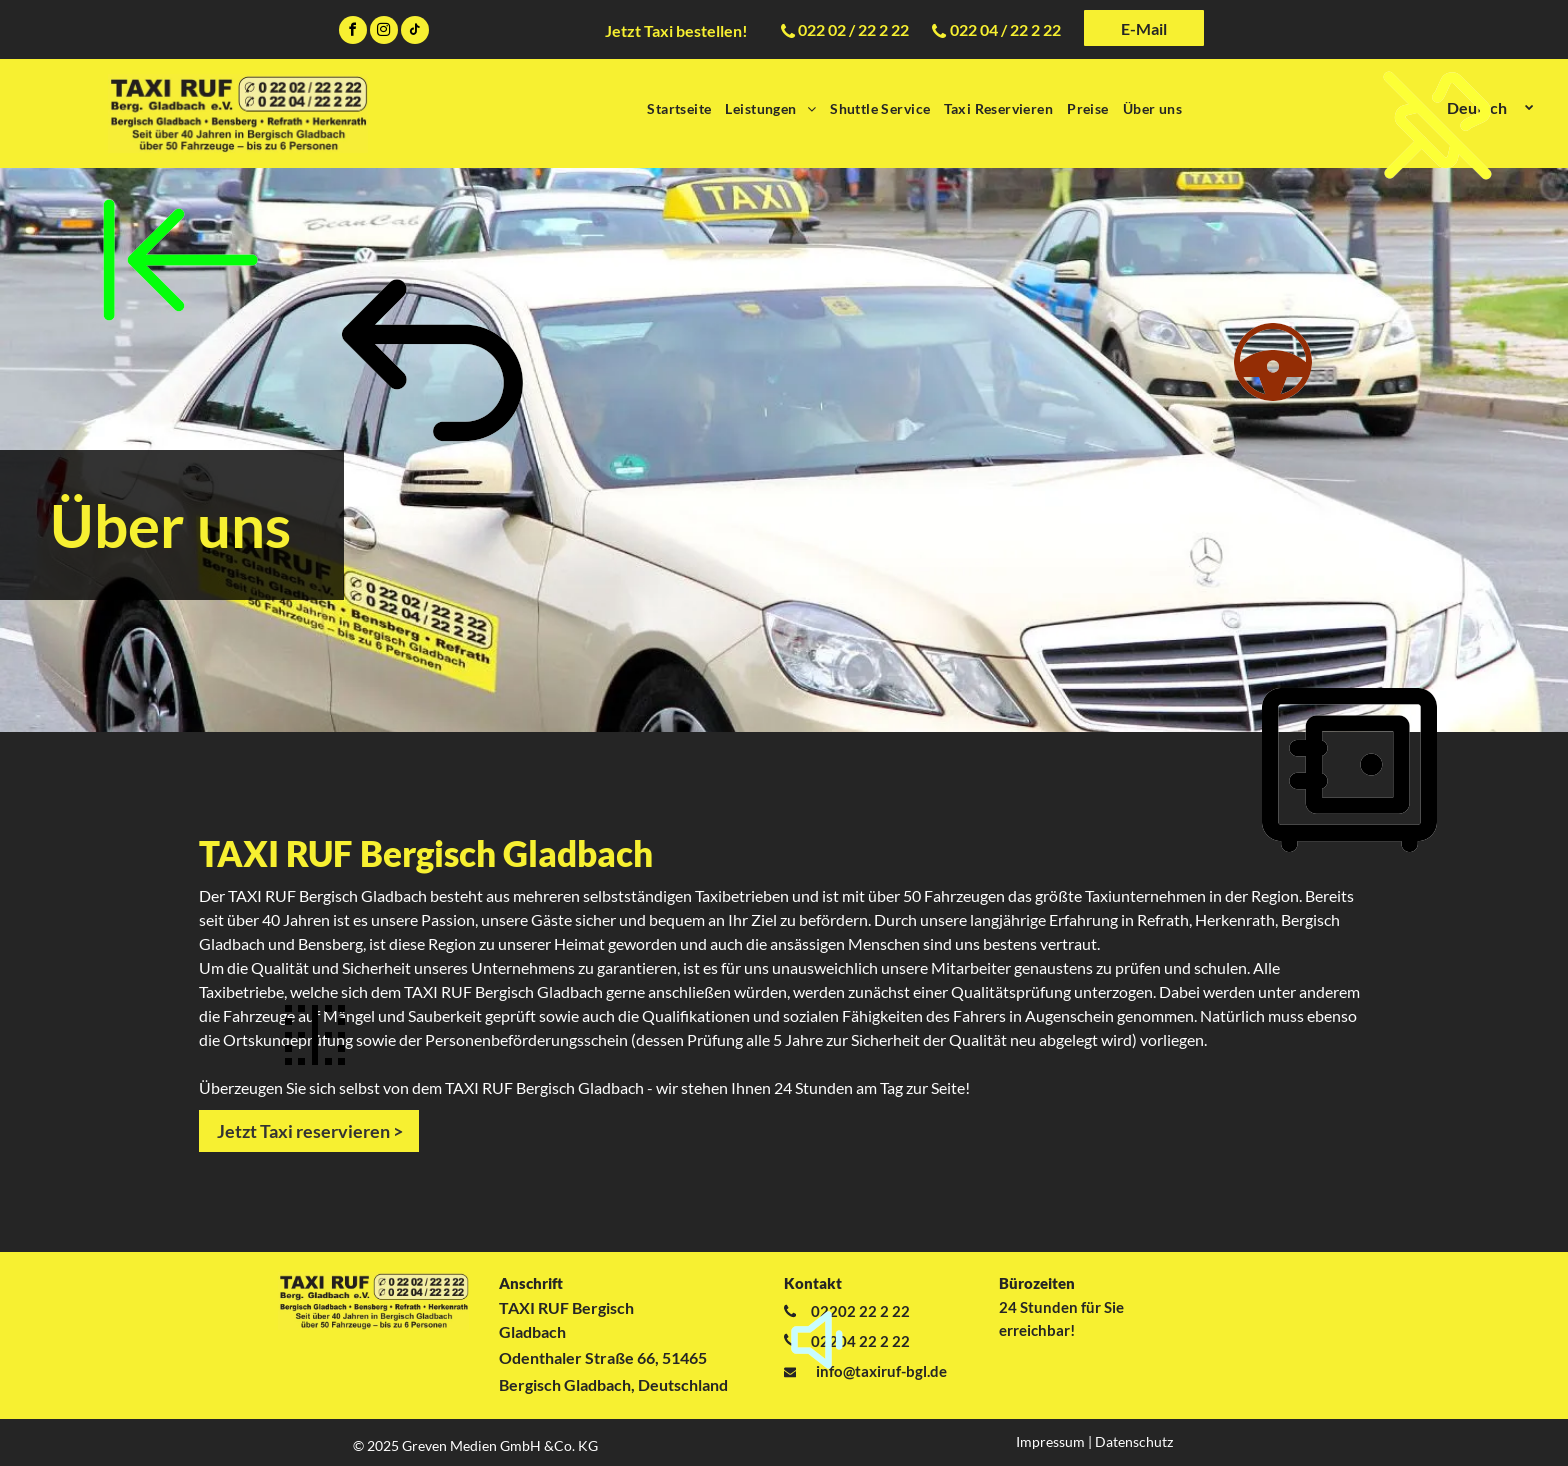 This screenshot has height=1466, width=1568. Describe the element at coordinates (177, 260) in the screenshot. I see `skip to the beginning of a track or playlist` at that location.